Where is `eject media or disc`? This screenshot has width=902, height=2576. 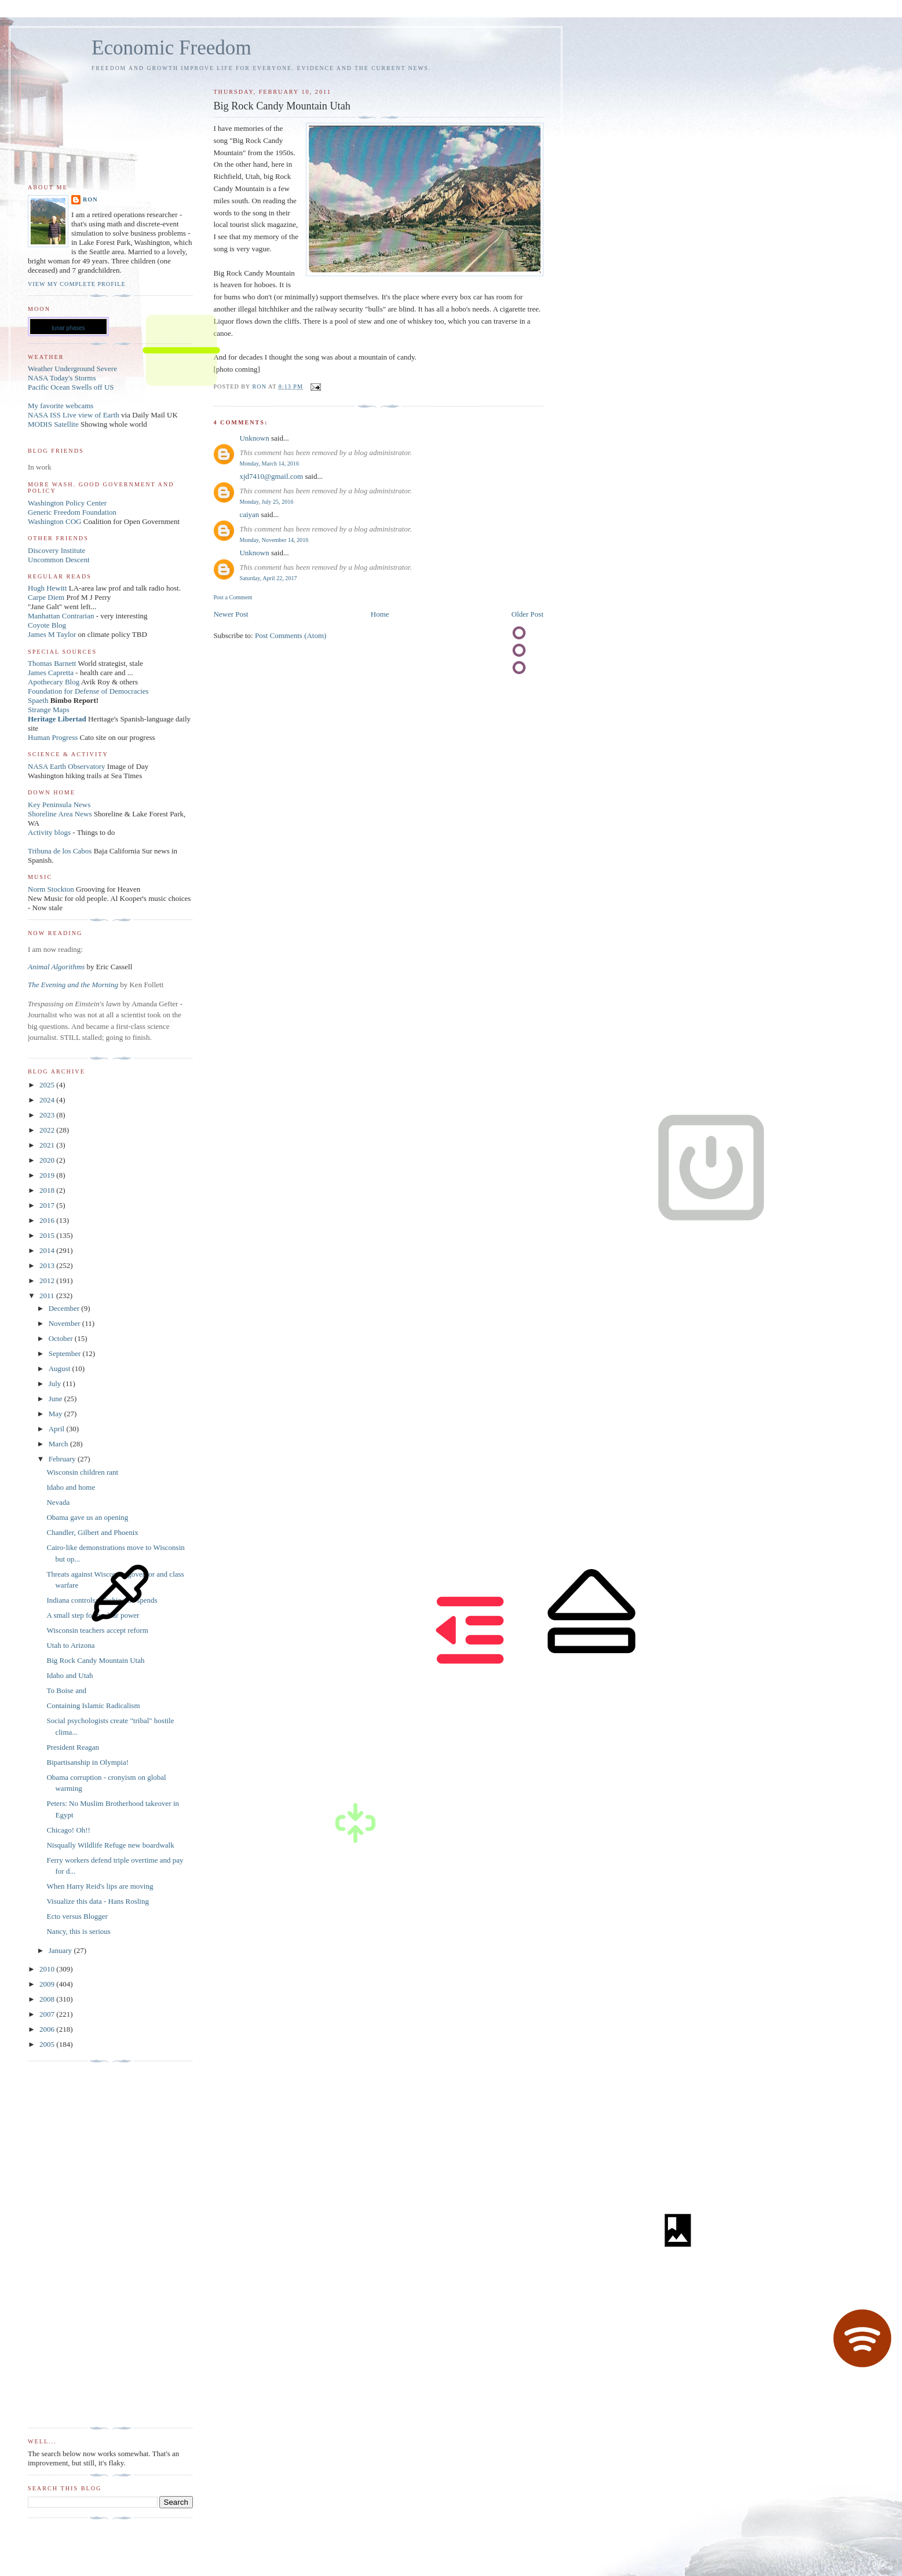
eject media or disc is located at coordinates (591, 1617).